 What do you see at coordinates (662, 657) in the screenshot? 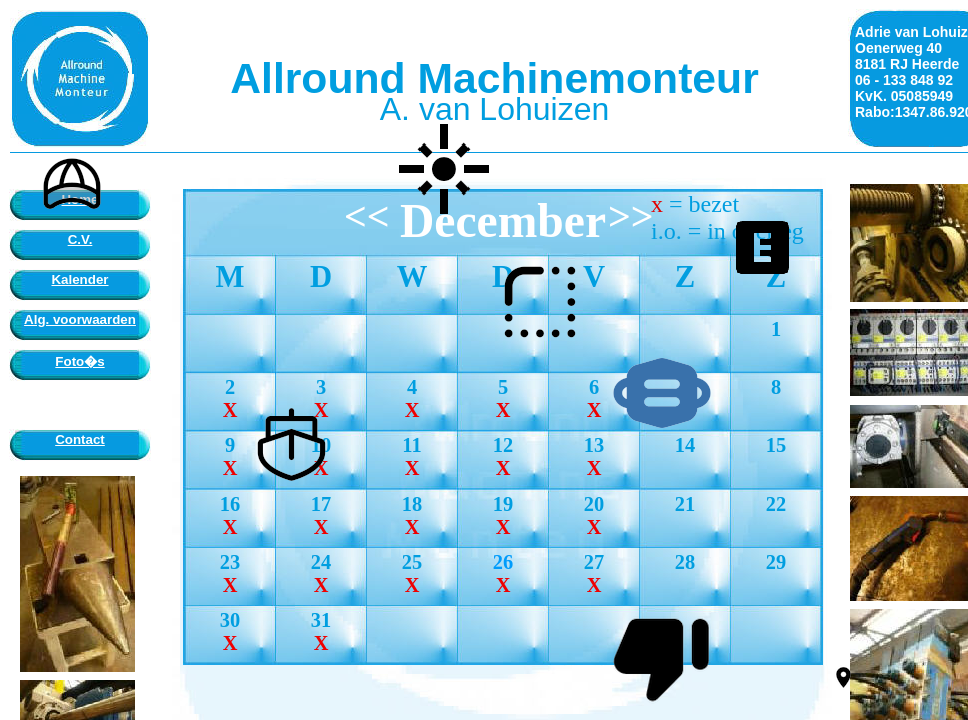
I see `dislike or downvote content` at bounding box center [662, 657].